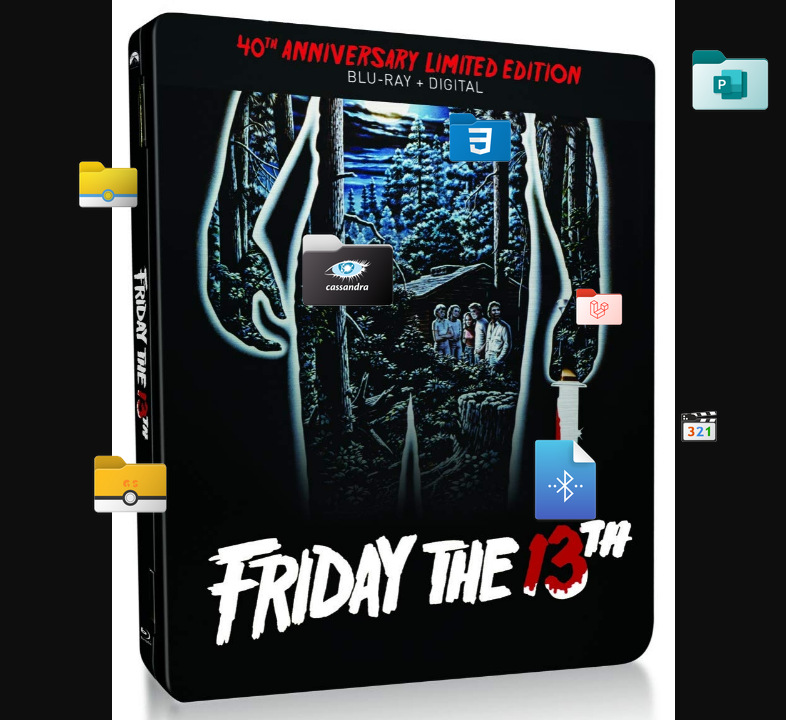 Image resolution: width=786 pixels, height=720 pixels. What do you see at coordinates (730, 82) in the screenshot?
I see `open folder containing microsoft publisher files` at bounding box center [730, 82].